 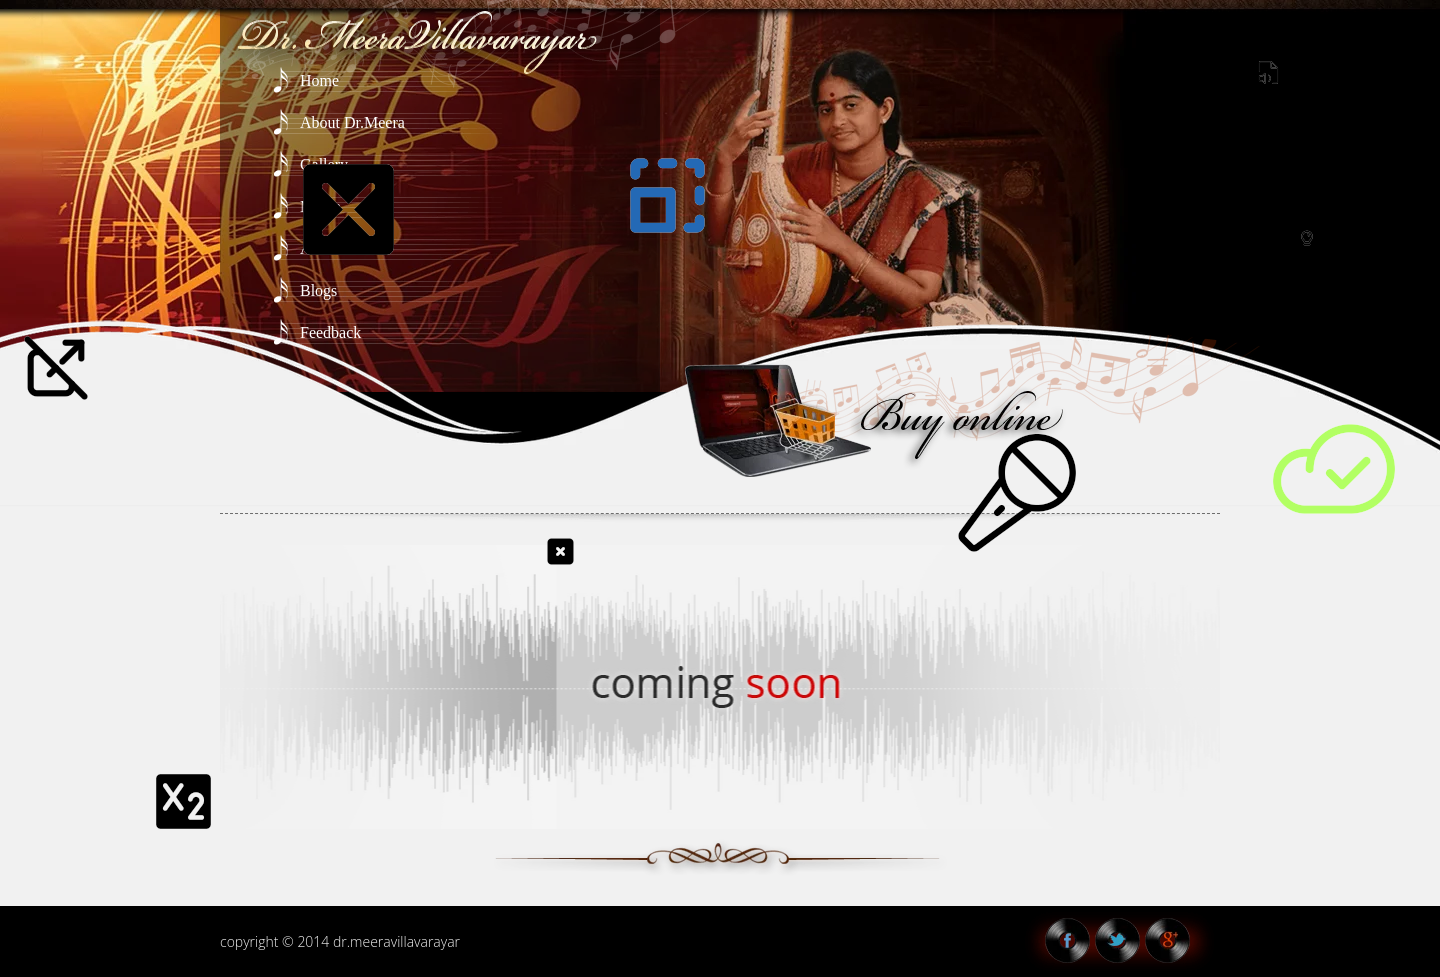 I want to click on close or dismiss a modal window, so click(x=560, y=551).